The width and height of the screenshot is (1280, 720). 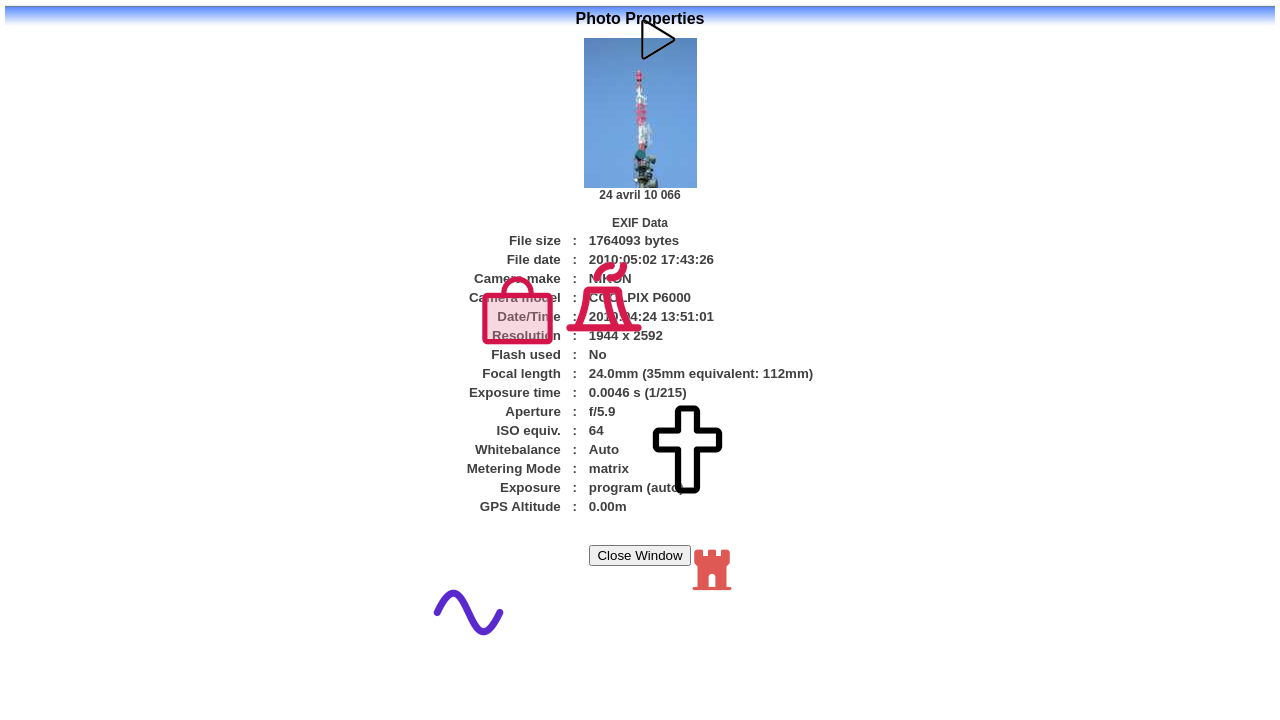 What do you see at coordinates (517, 314) in the screenshot?
I see `view your shopping bag` at bounding box center [517, 314].